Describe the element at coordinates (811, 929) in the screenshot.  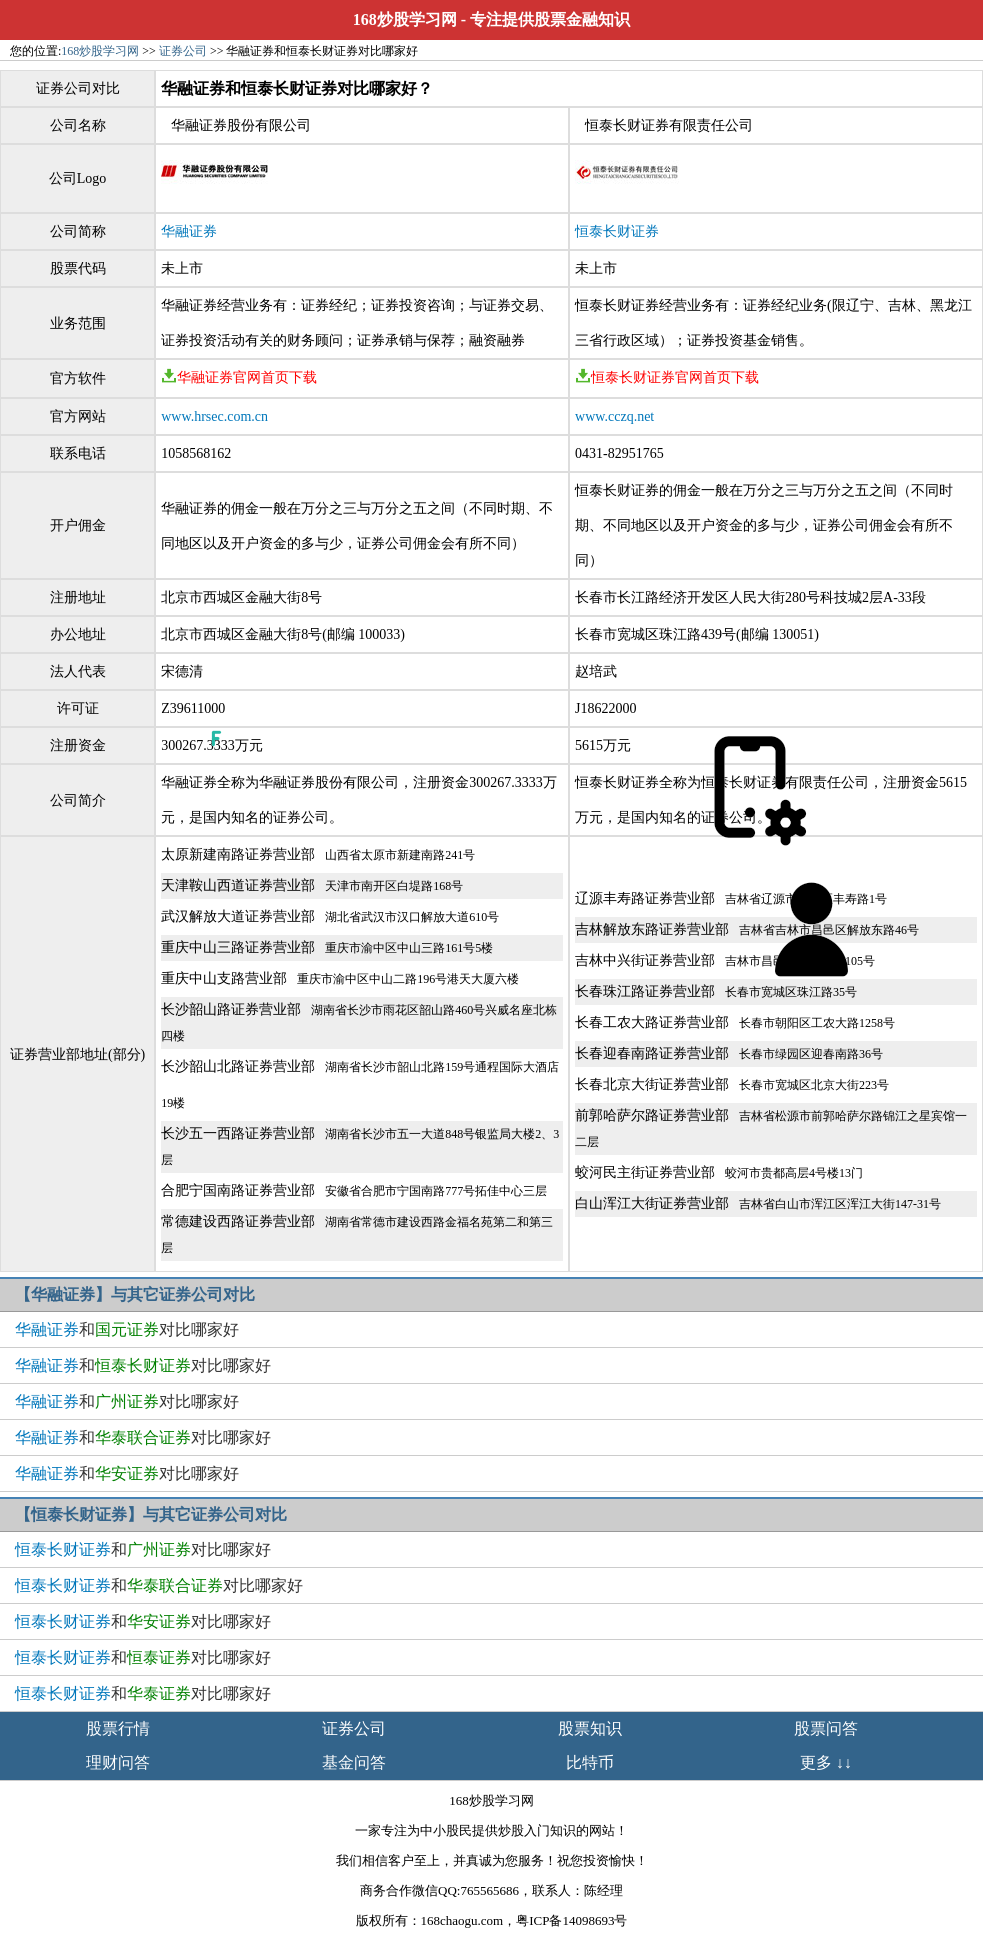
I see `view your profile` at that location.